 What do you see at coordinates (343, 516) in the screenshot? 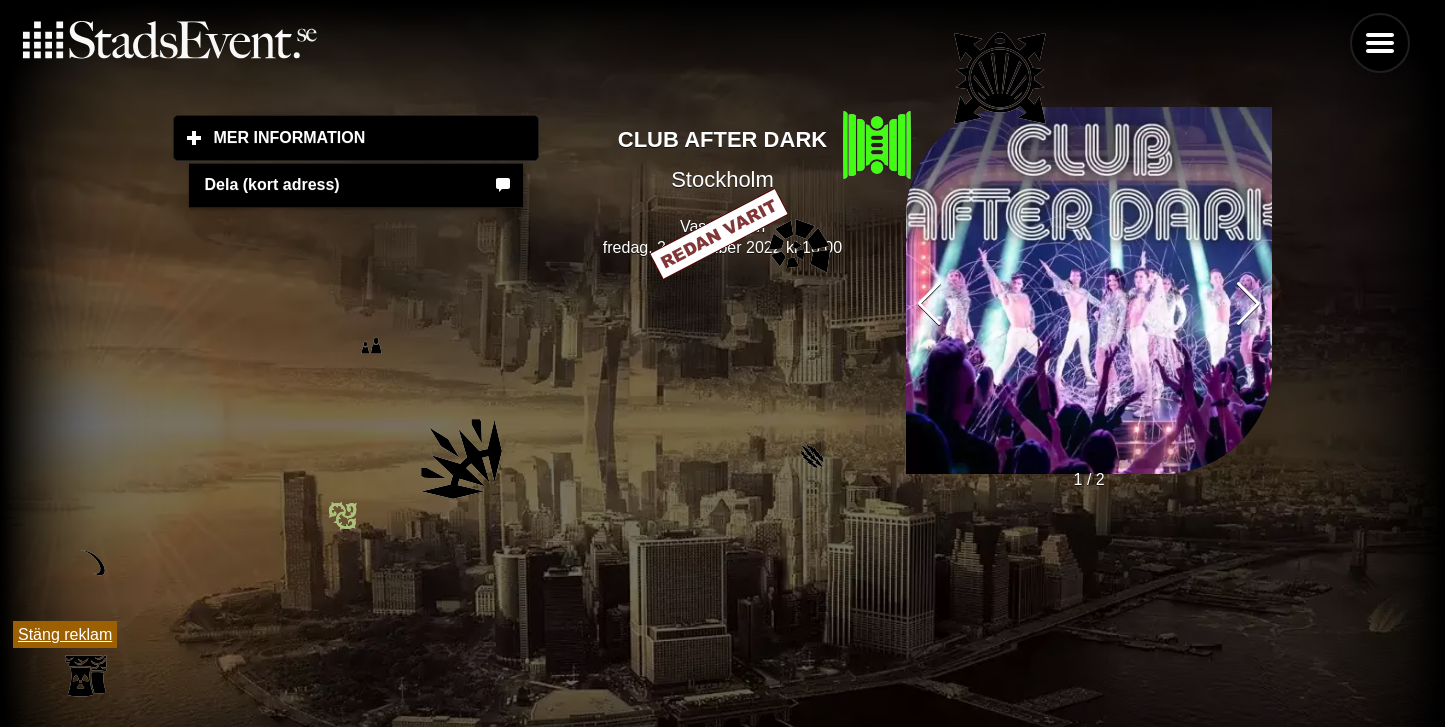
I see `represents a curse or debuff status effect` at bounding box center [343, 516].